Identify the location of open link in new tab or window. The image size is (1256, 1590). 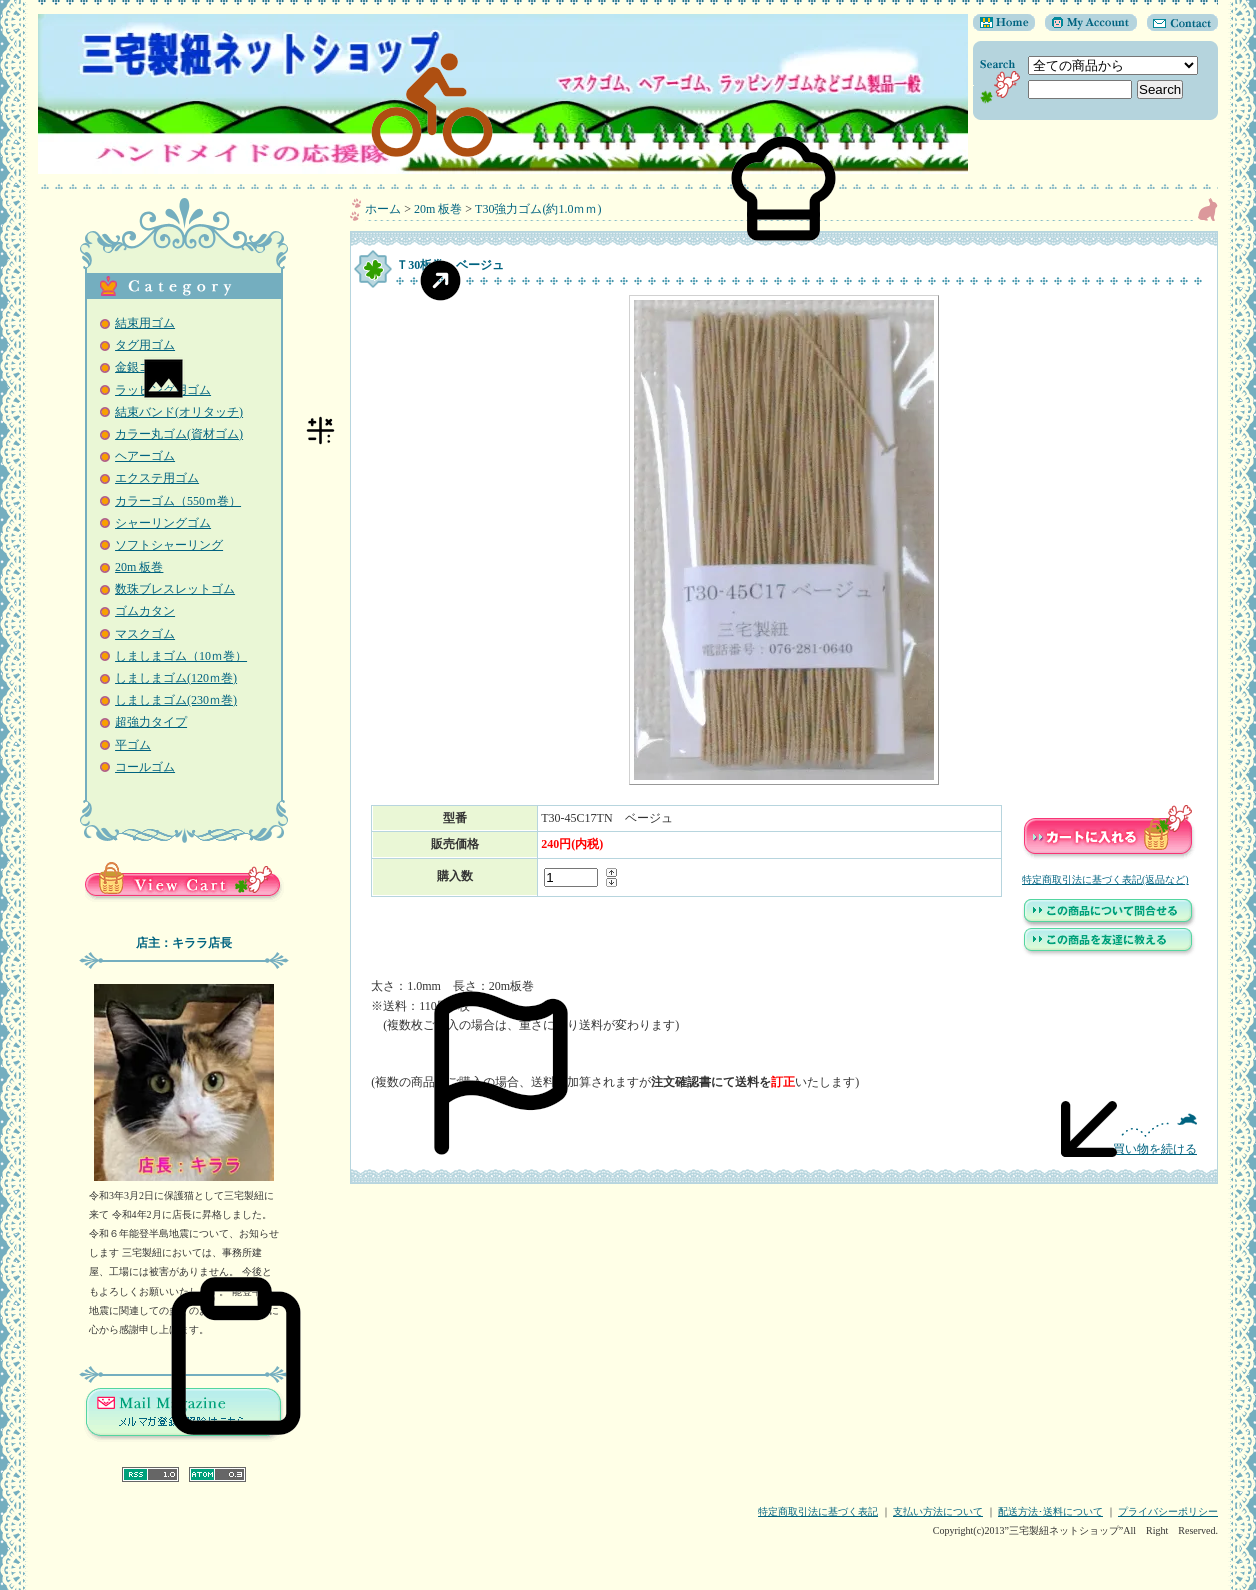
(440, 280).